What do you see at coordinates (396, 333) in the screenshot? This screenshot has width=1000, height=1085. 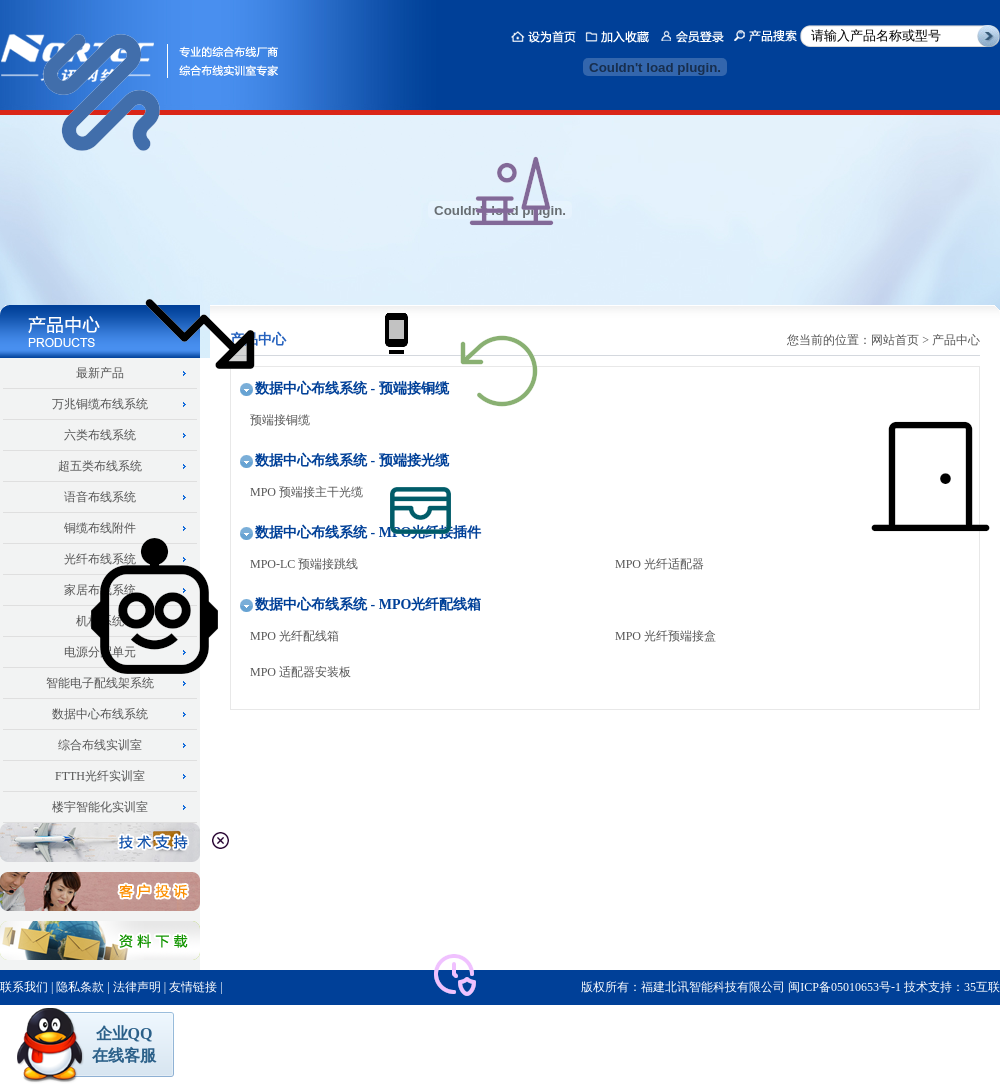 I see `dock your device to an external station` at bounding box center [396, 333].